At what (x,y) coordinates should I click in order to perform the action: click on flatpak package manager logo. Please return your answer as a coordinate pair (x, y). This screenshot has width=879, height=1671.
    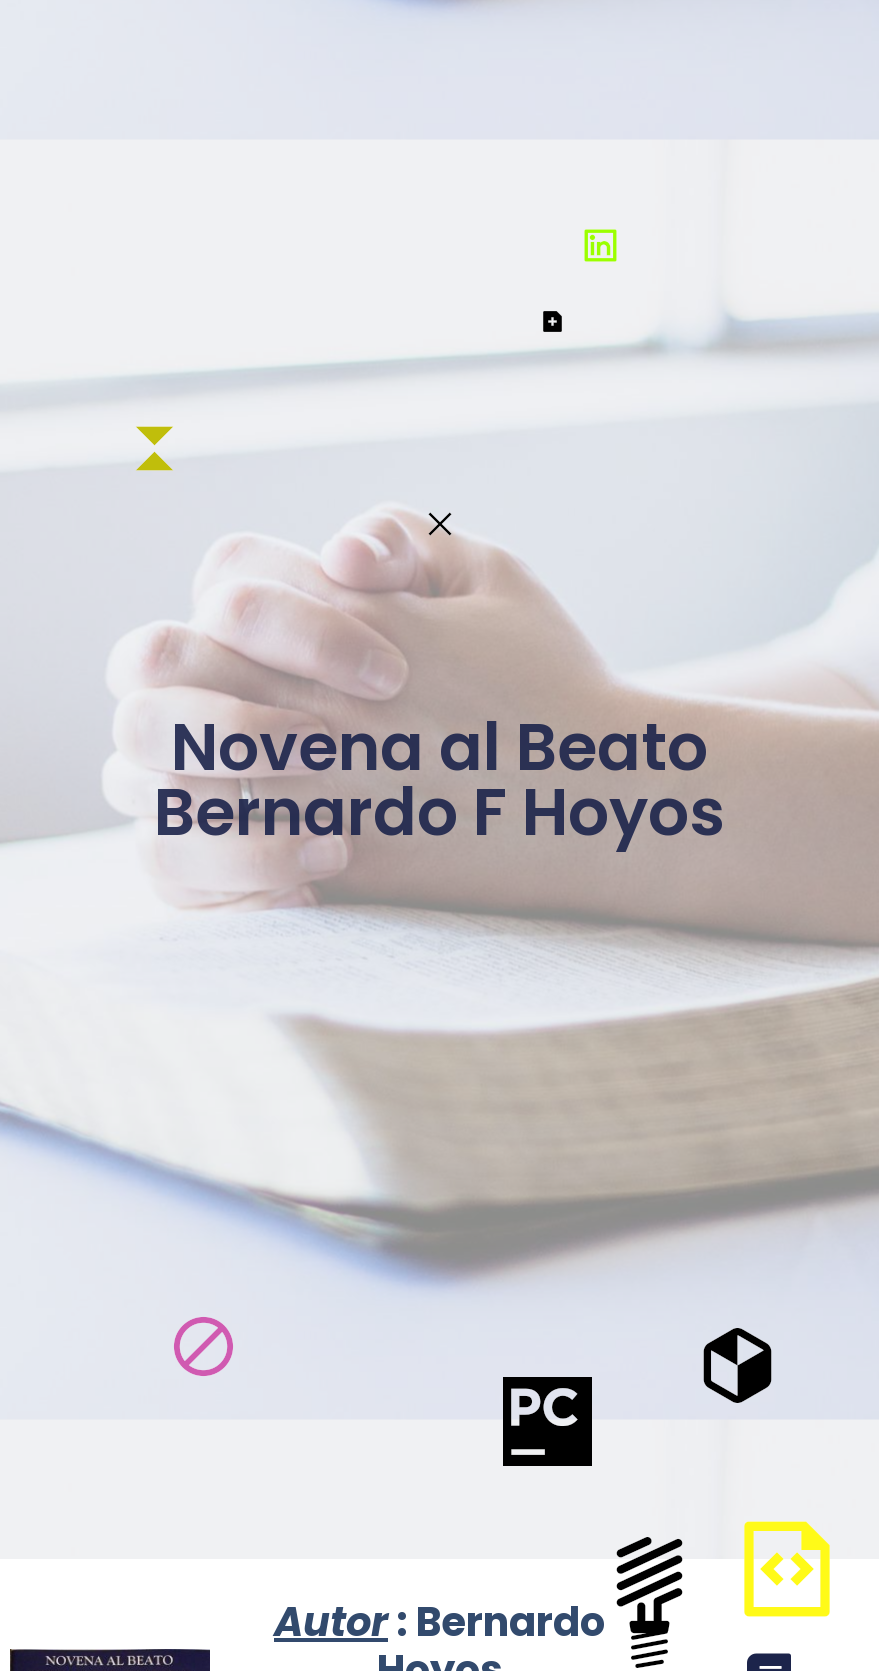
    Looking at the image, I should click on (737, 1365).